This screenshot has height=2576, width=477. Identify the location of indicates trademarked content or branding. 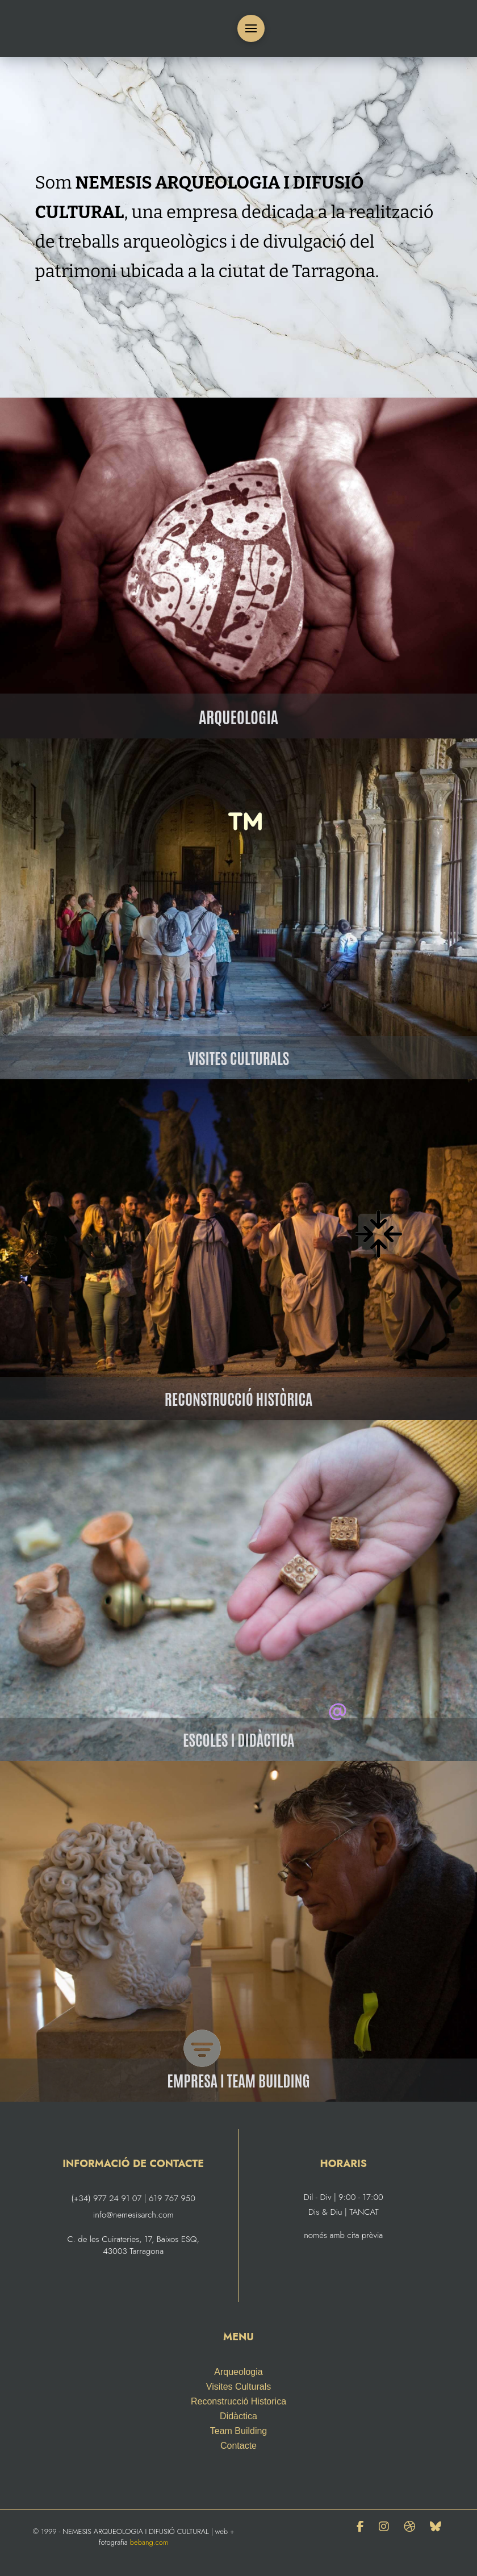
(246, 821).